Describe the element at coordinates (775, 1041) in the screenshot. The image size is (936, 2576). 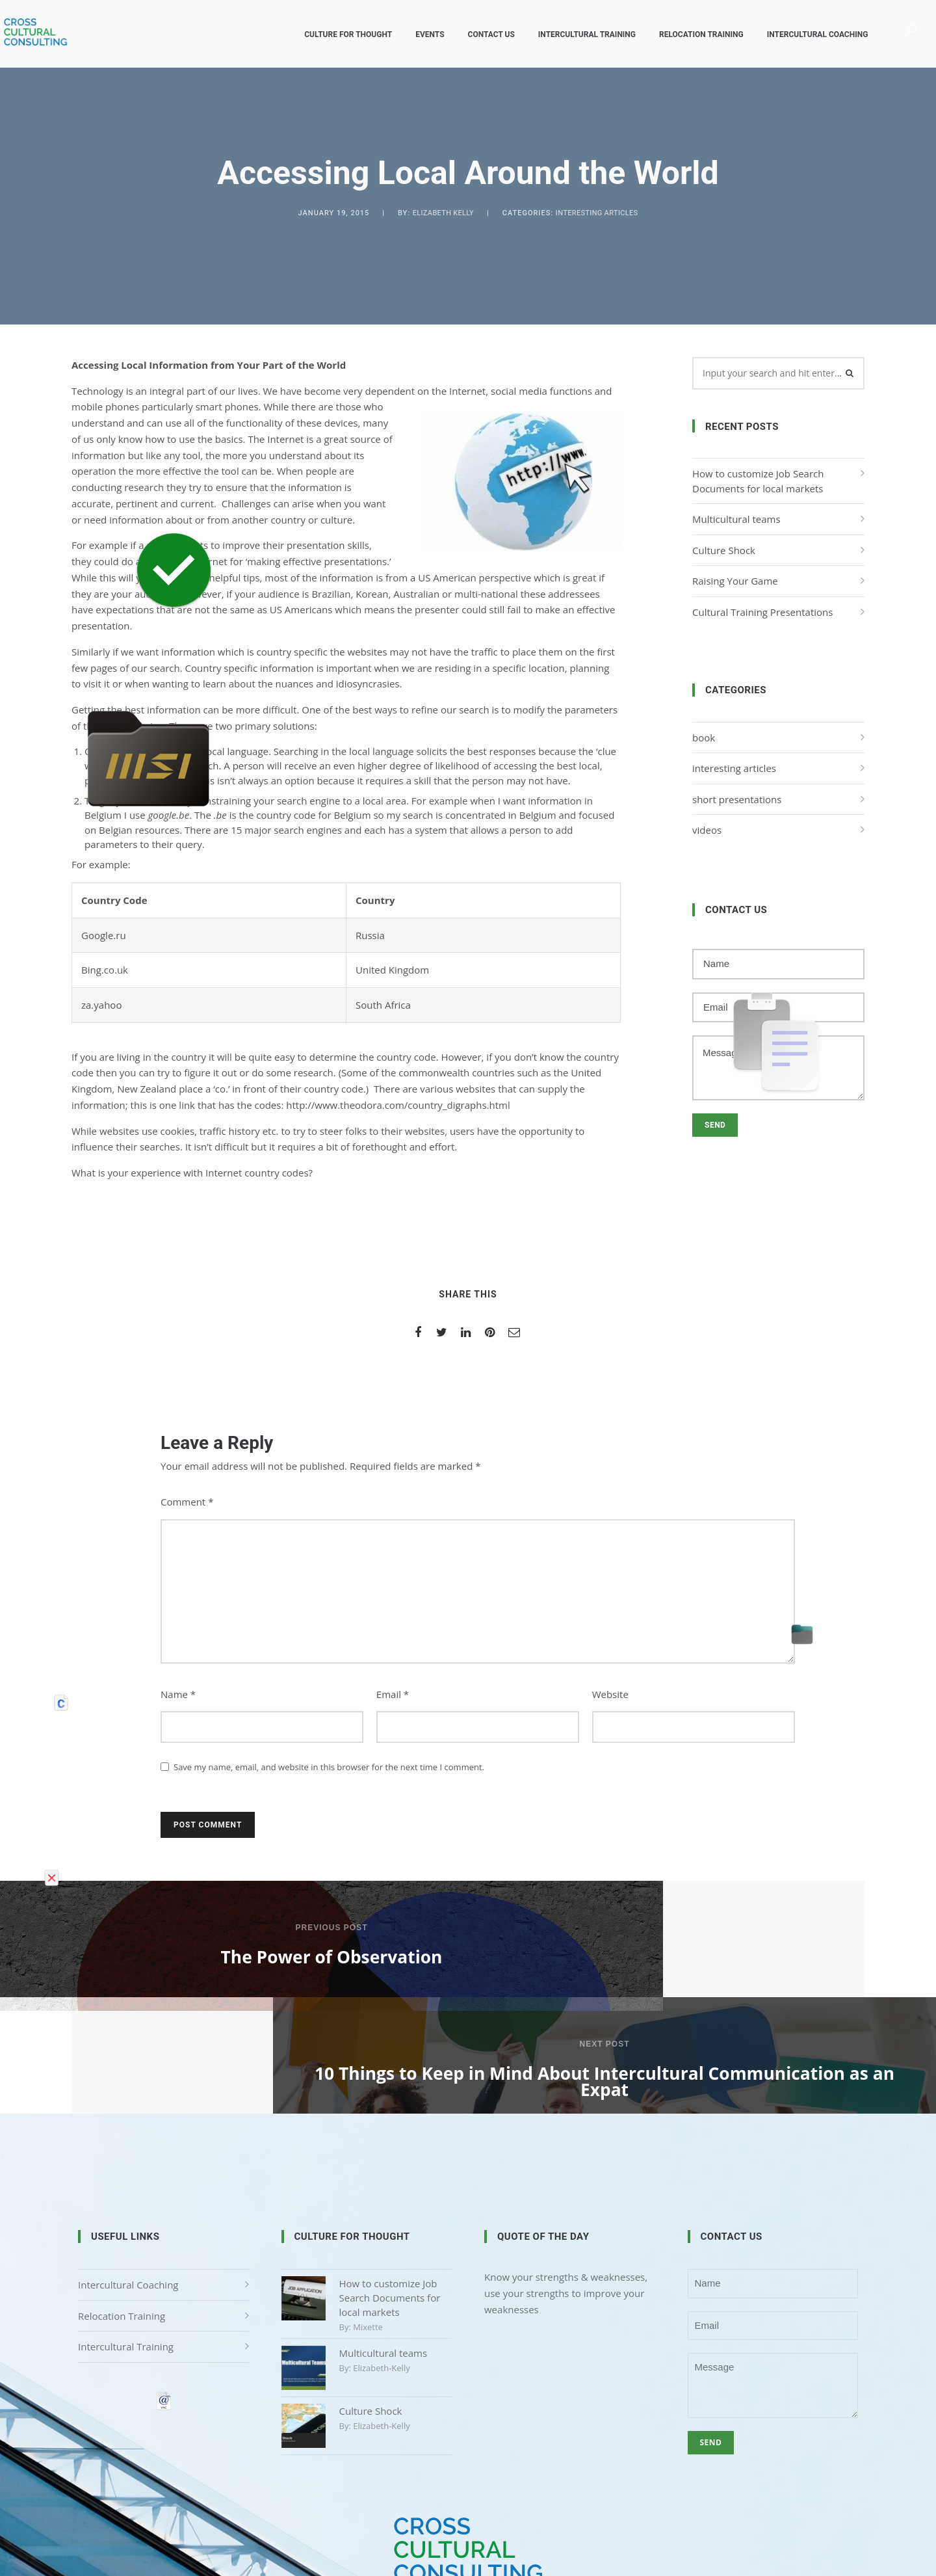
I see `paste content from clipboard` at that location.